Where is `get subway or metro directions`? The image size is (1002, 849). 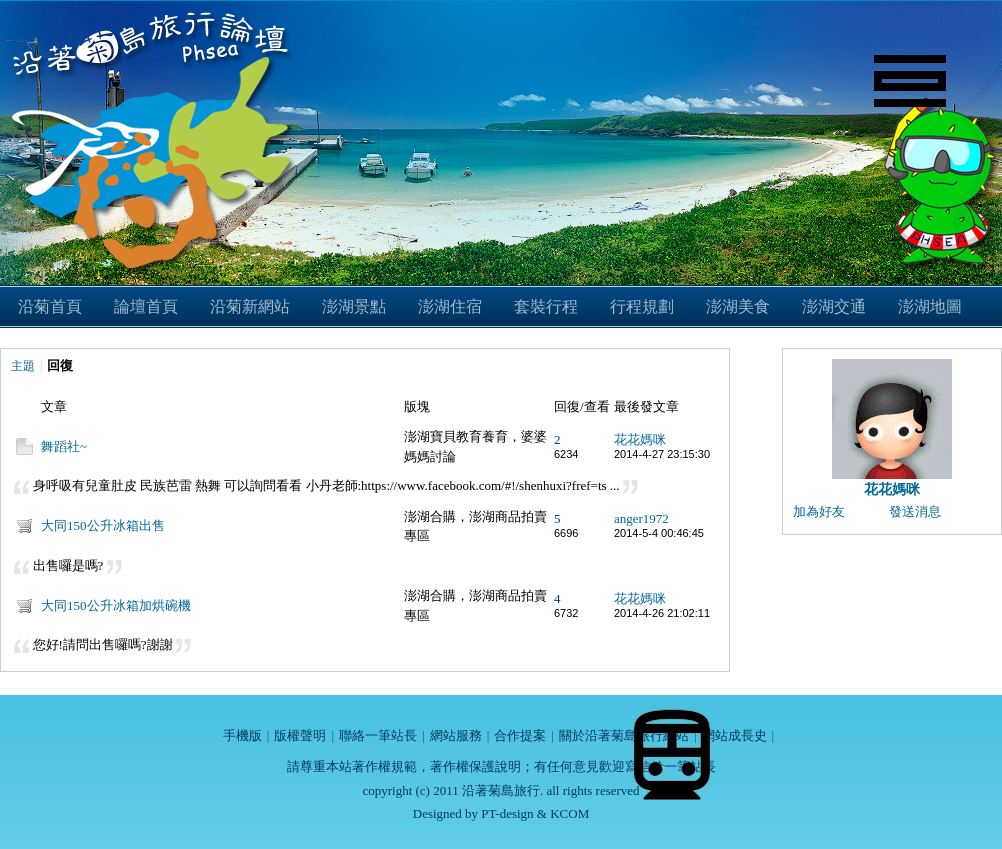 get subway or metro directions is located at coordinates (672, 757).